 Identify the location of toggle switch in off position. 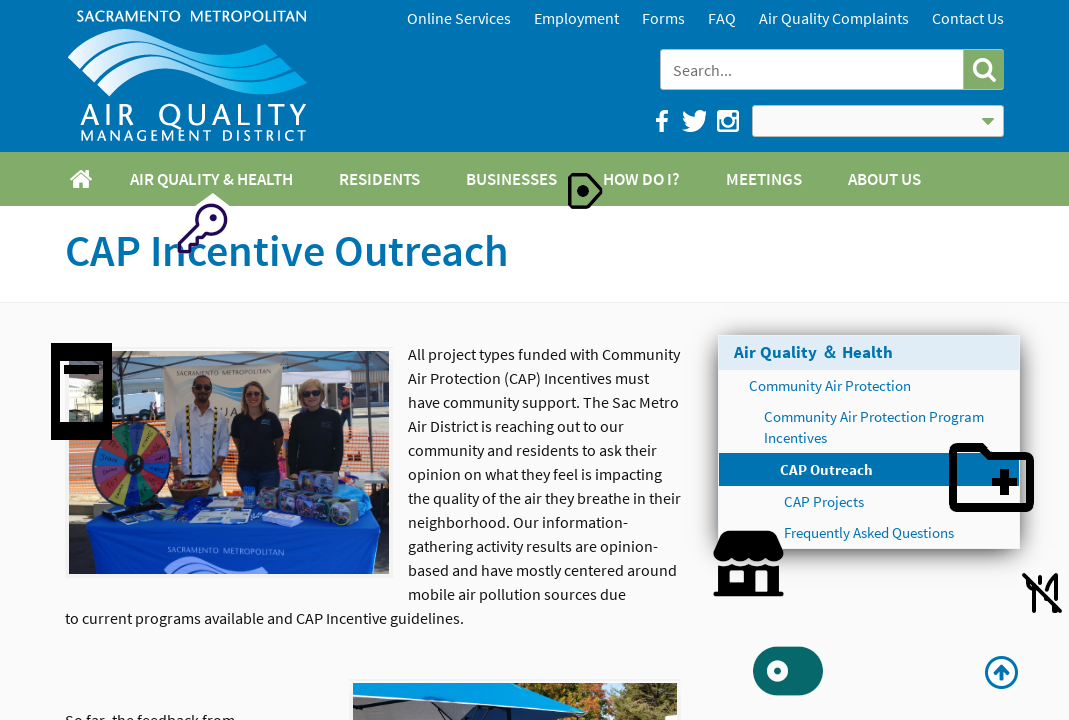
(788, 671).